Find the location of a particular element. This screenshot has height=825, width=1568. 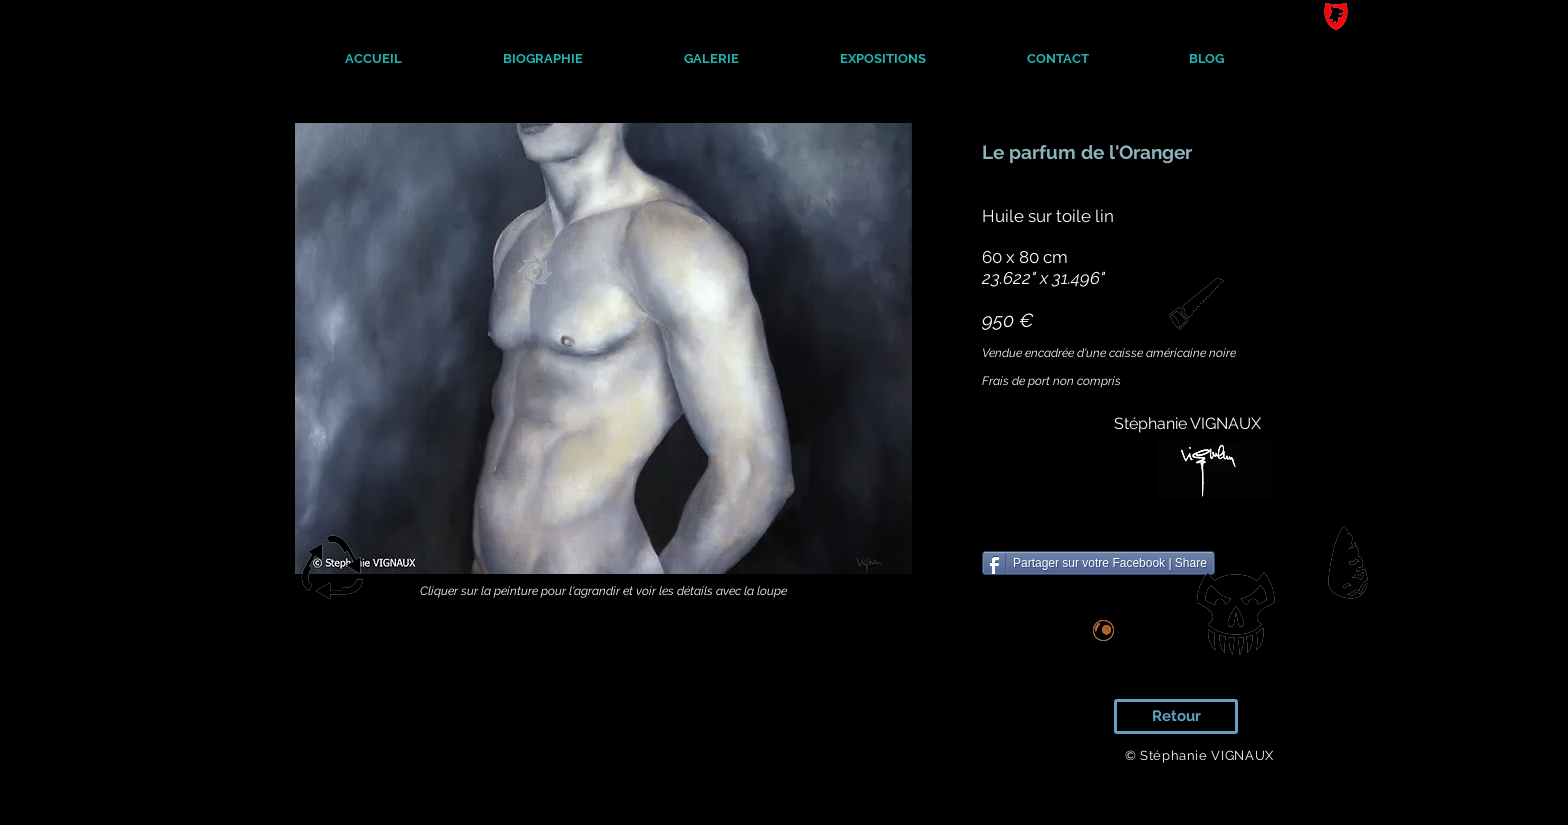

indicates a monster or enemy character is located at coordinates (1235, 611).